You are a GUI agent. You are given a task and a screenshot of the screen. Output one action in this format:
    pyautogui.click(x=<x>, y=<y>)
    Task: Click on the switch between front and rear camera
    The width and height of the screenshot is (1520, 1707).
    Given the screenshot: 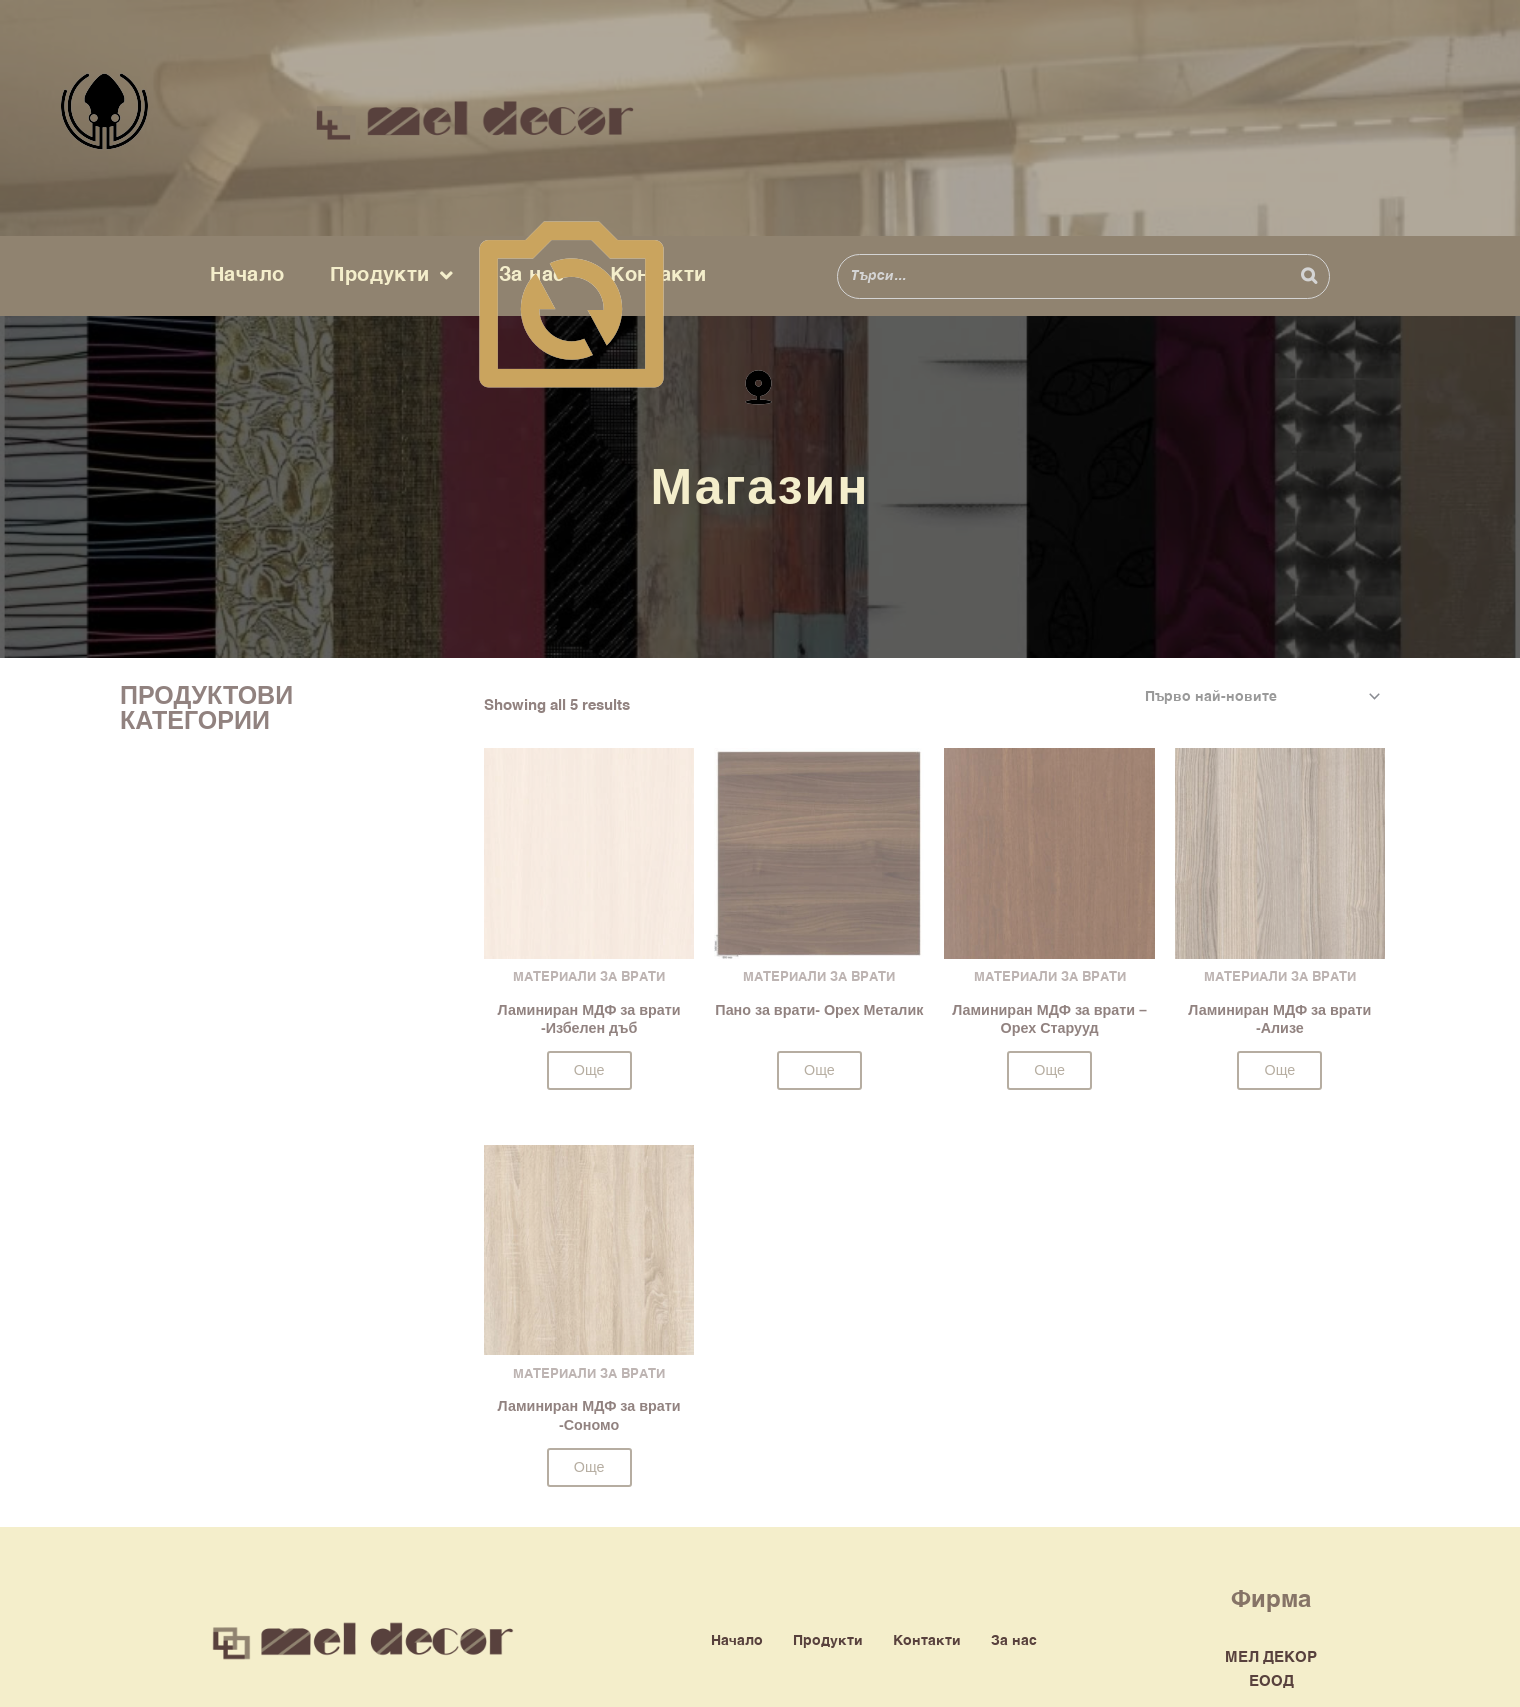 What is the action you would take?
    pyautogui.click(x=571, y=304)
    